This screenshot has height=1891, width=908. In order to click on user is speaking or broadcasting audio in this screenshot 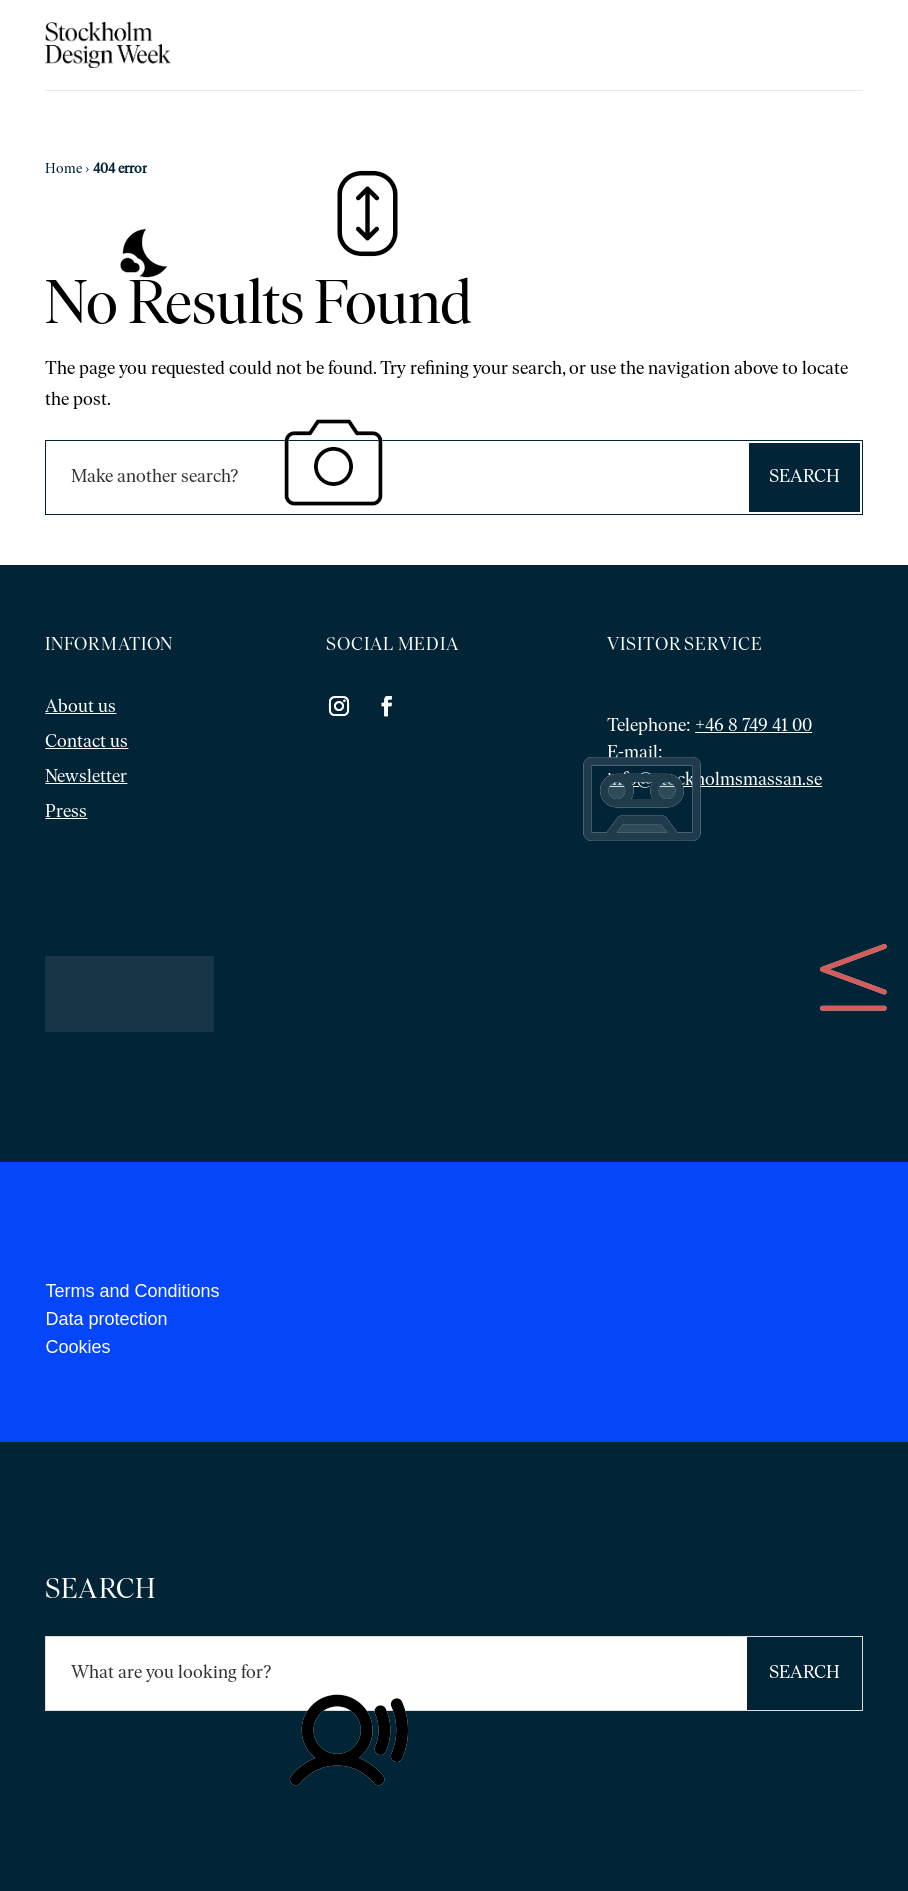, I will do `click(347, 1740)`.